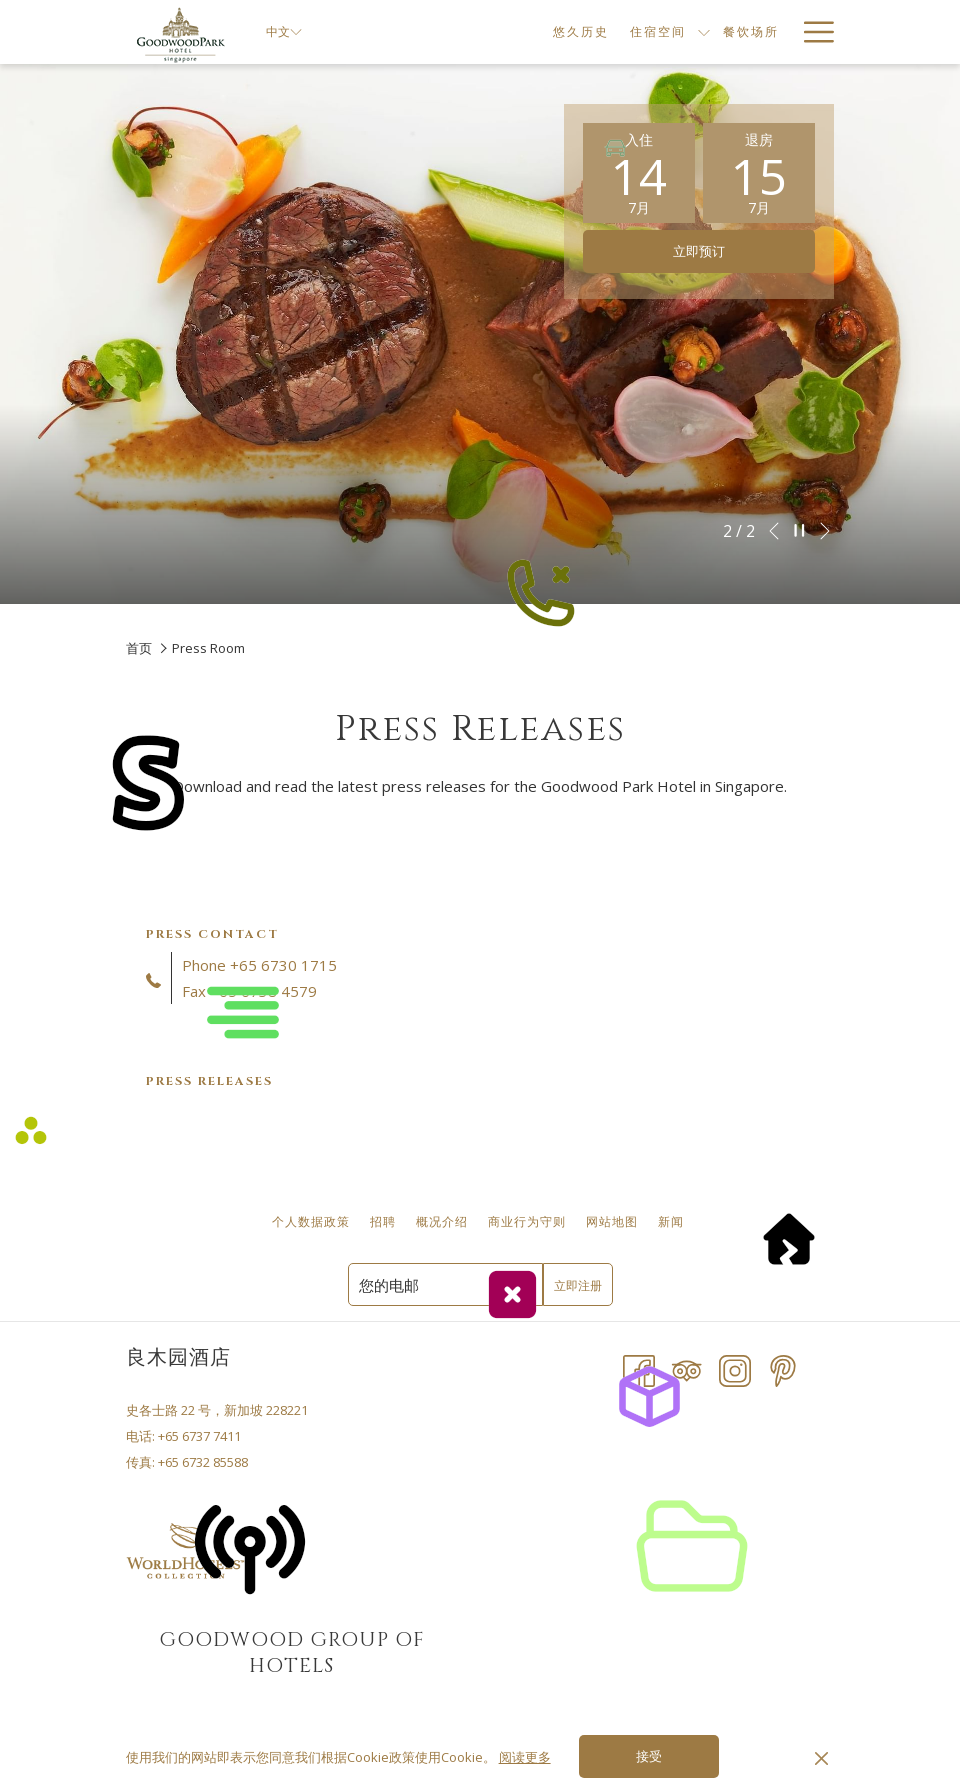 The width and height of the screenshot is (960, 1791). I want to click on report property damage, so click(789, 1239).